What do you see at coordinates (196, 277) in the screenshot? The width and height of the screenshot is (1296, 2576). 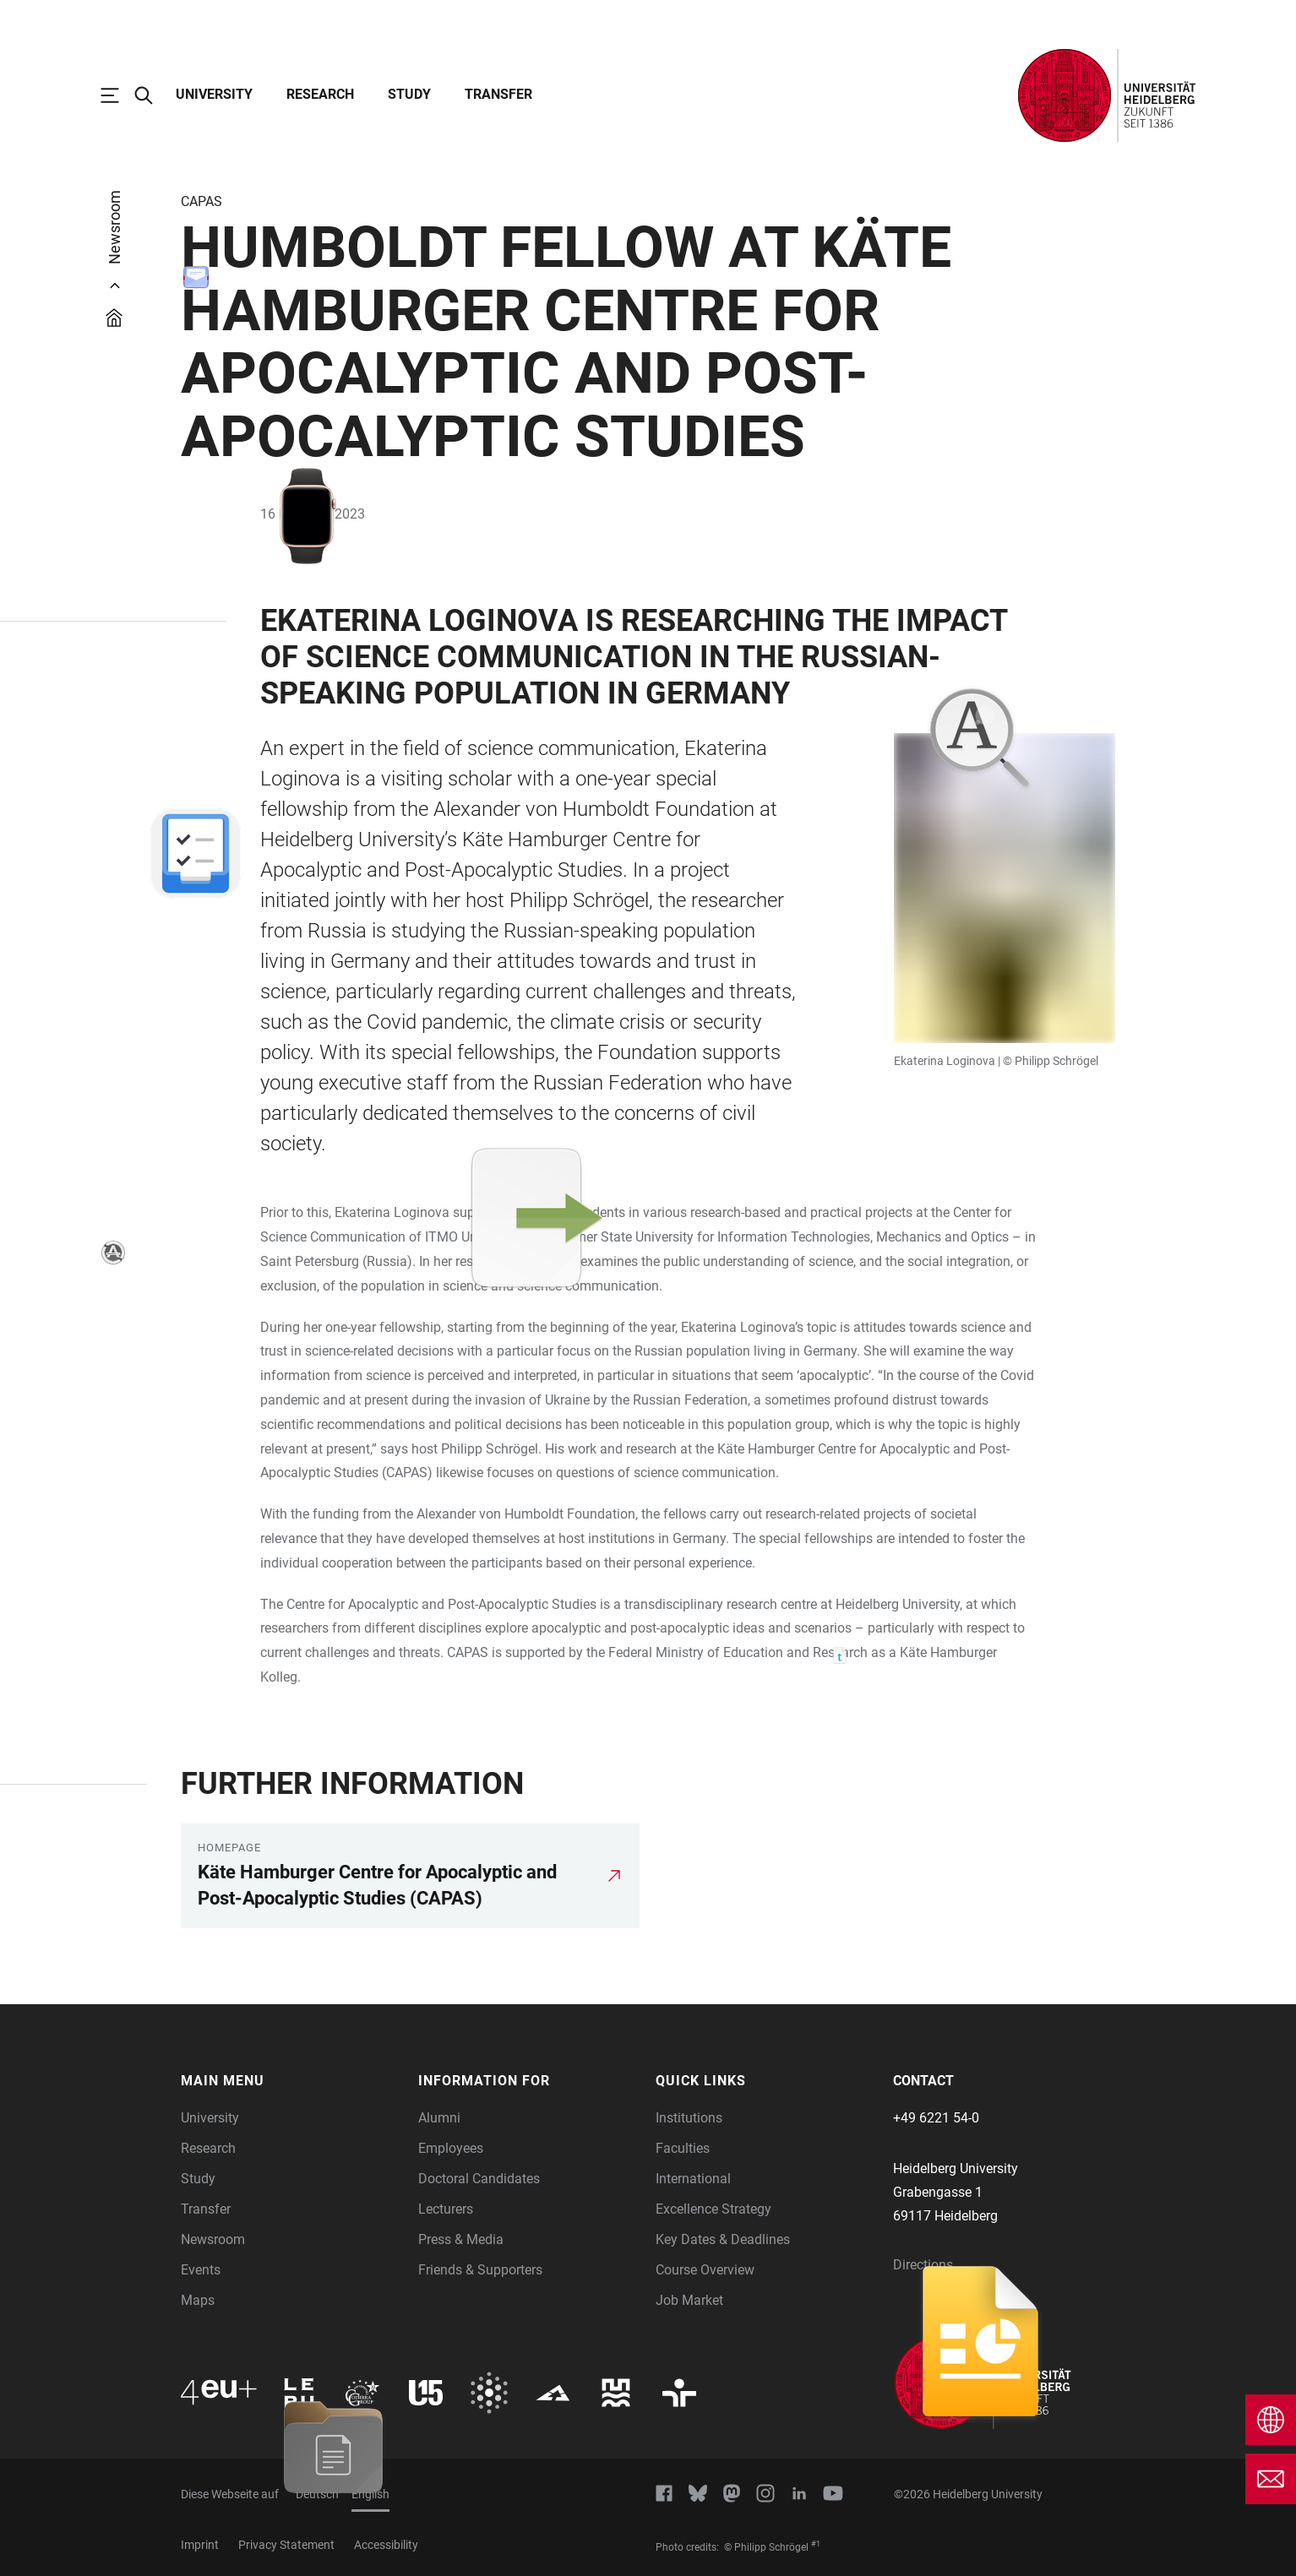 I see `open the mail application` at bounding box center [196, 277].